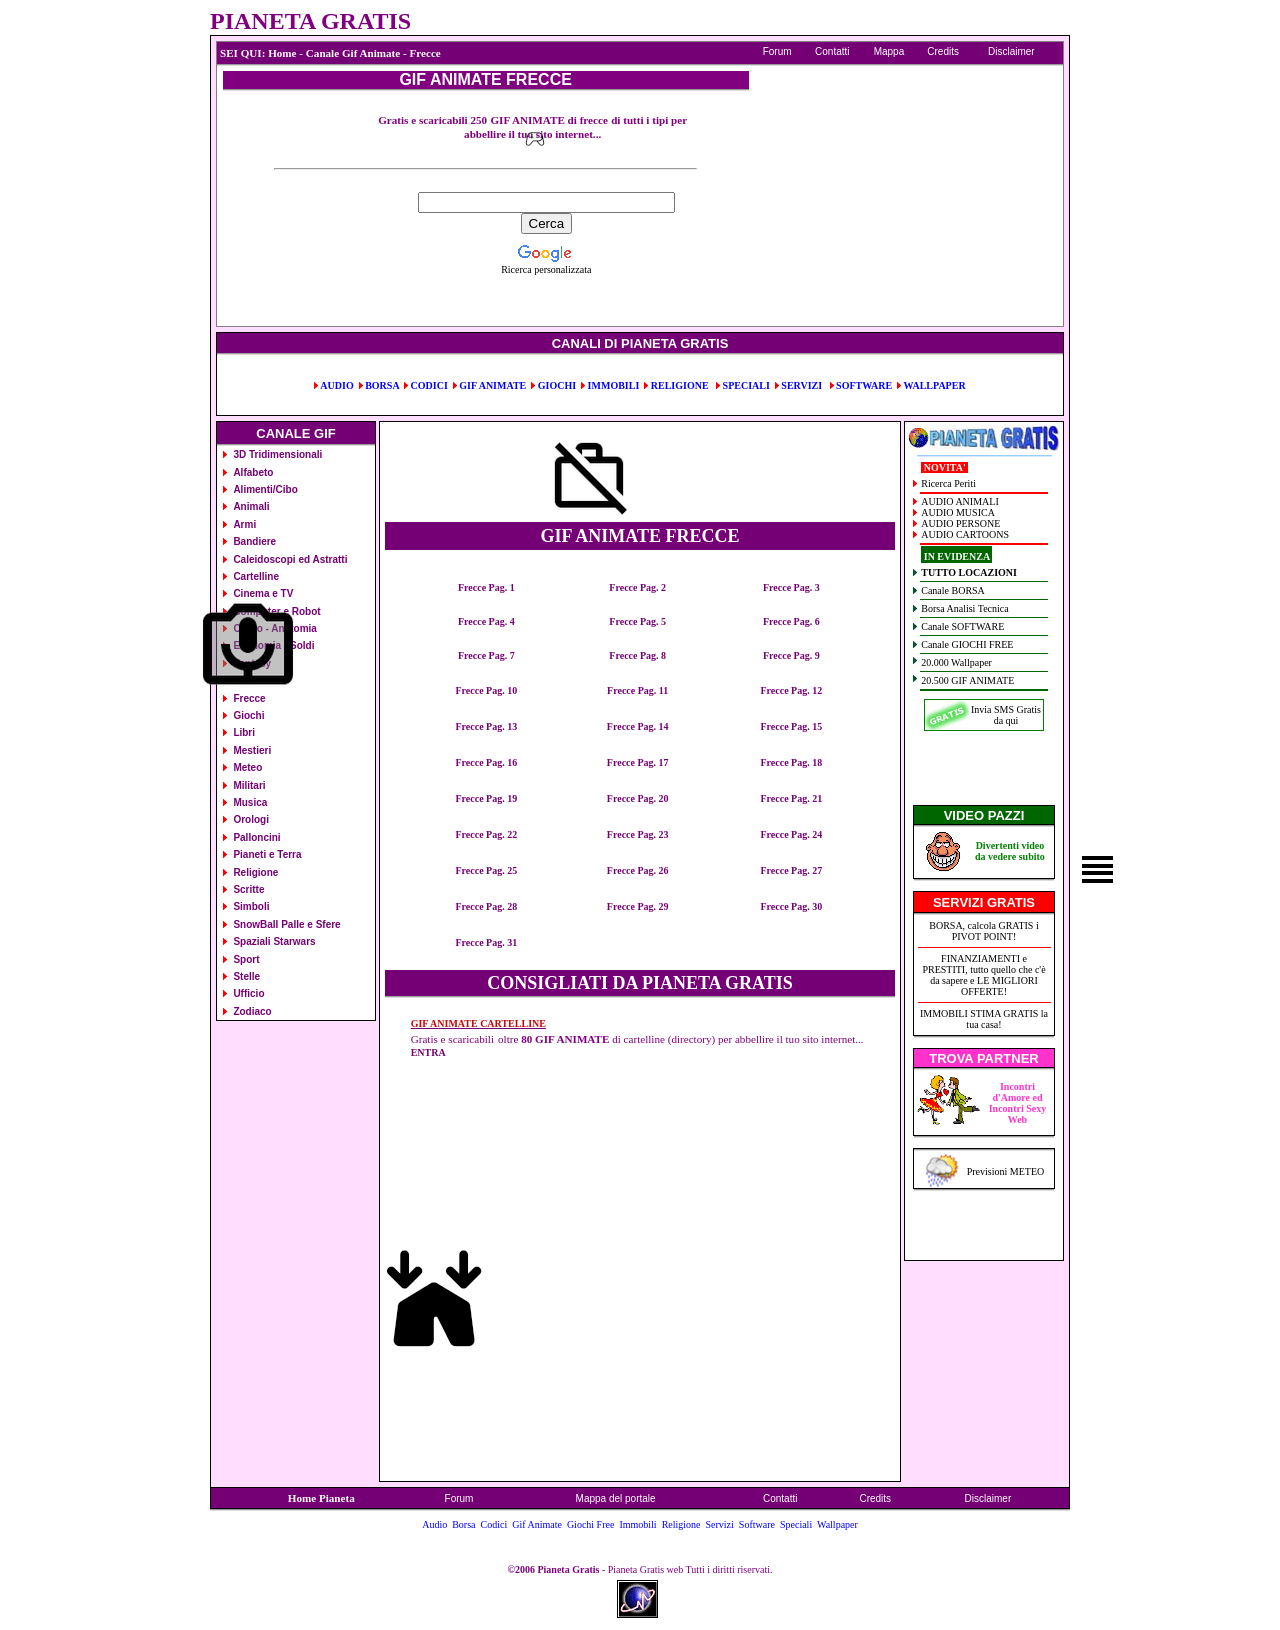 This screenshot has width=1280, height=1630. What do you see at coordinates (248, 644) in the screenshot?
I see `grant camera and microphone permissions` at bounding box center [248, 644].